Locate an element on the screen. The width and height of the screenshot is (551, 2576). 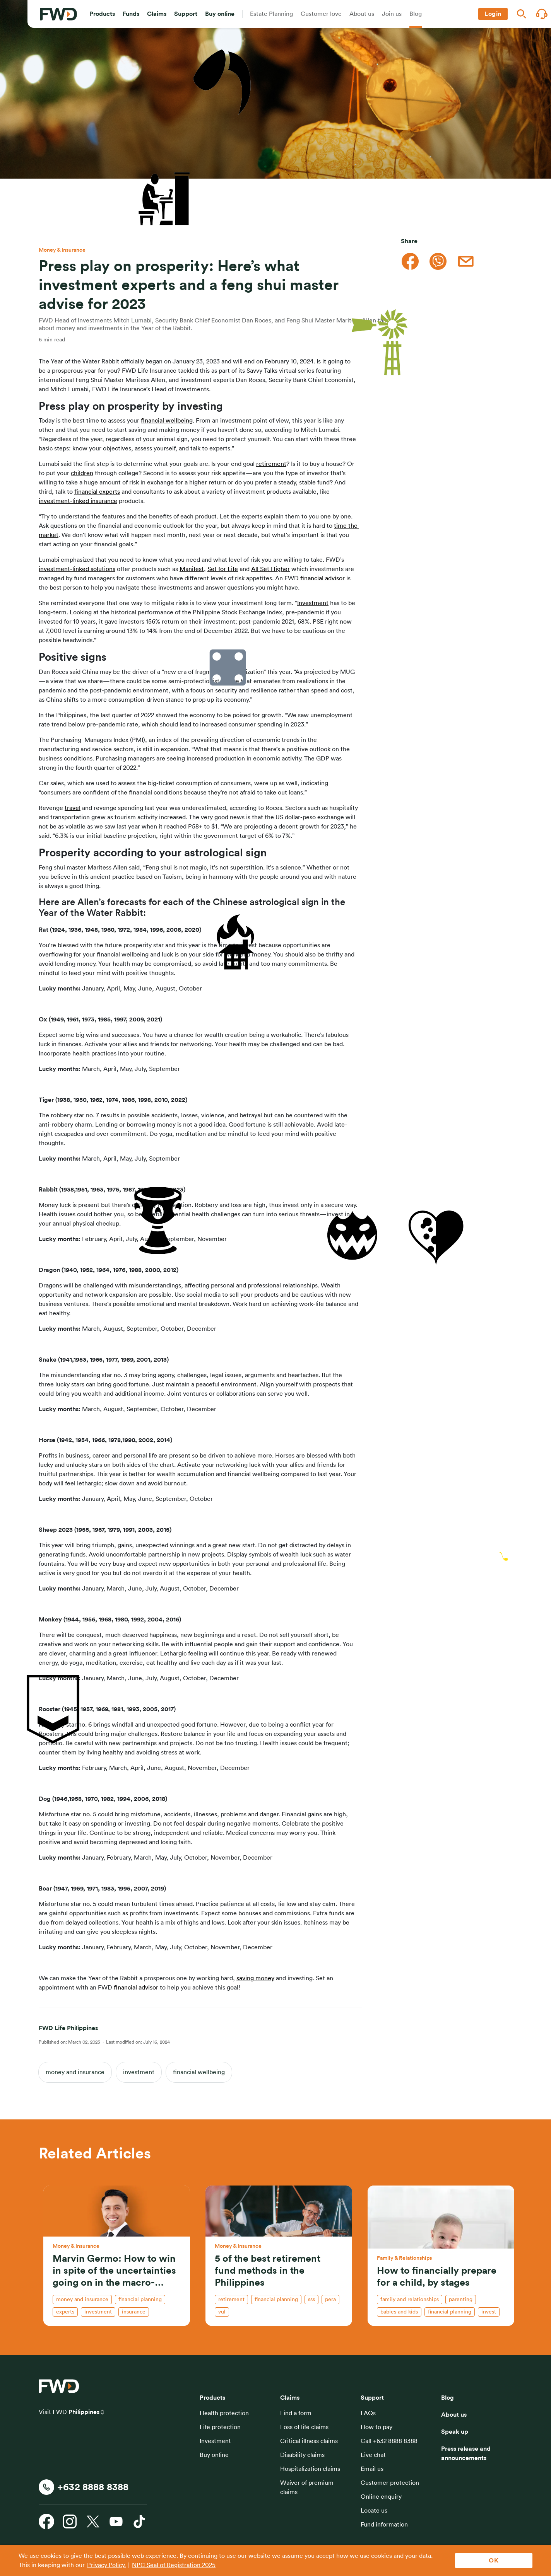
select ladle tool in cooking game is located at coordinates (504, 1557).